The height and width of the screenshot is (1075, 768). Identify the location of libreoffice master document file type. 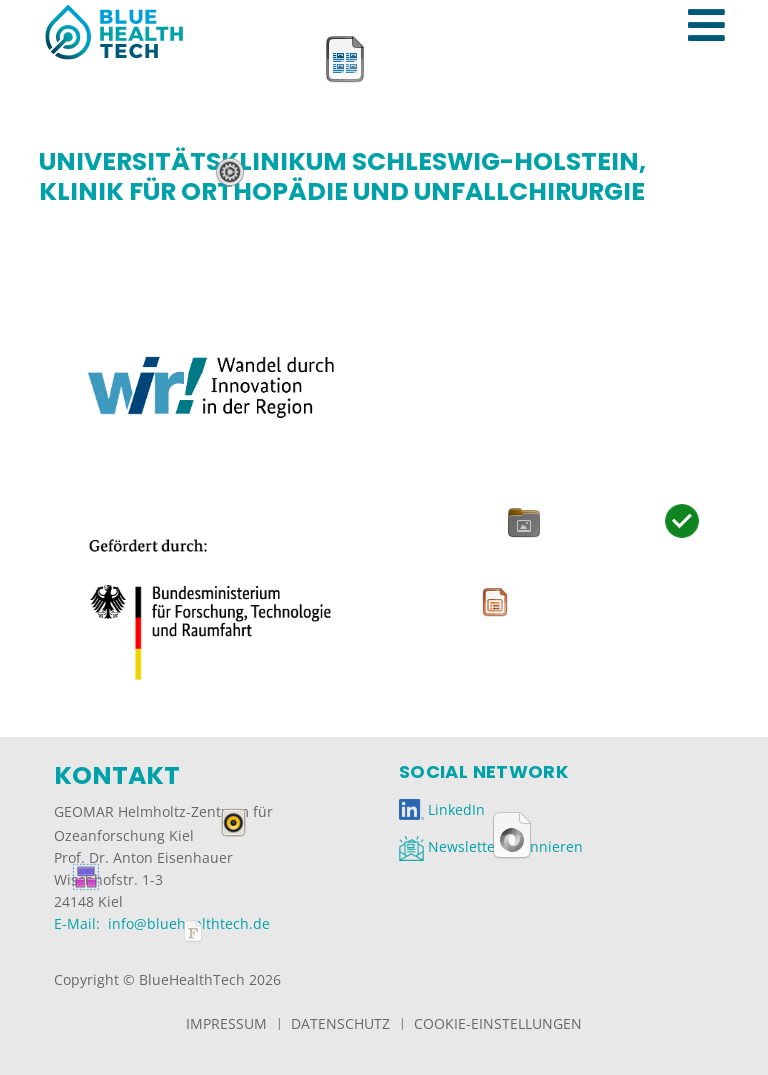
(345, 59).